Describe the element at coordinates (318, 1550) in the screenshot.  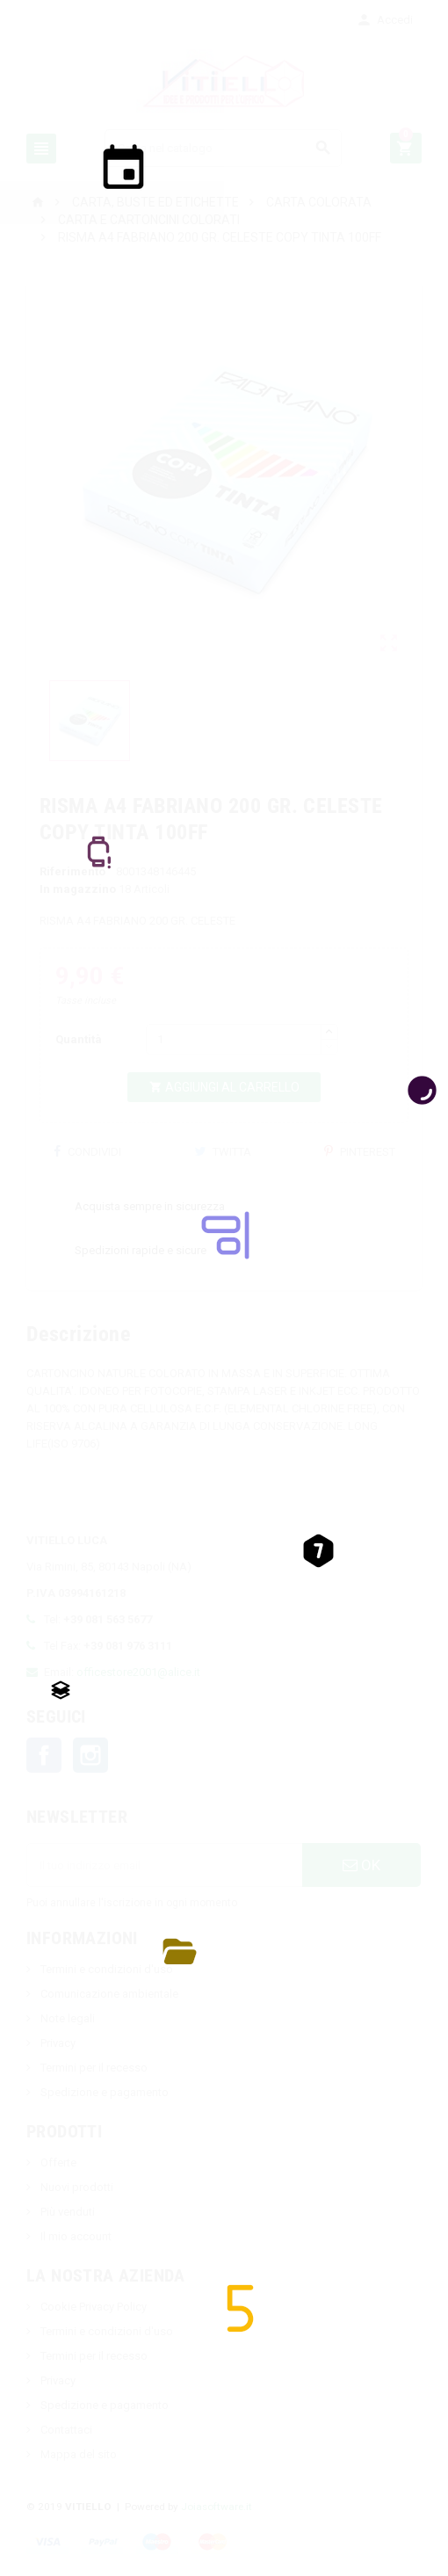
I see `indicates step 7 in a multi-step process` at that location.